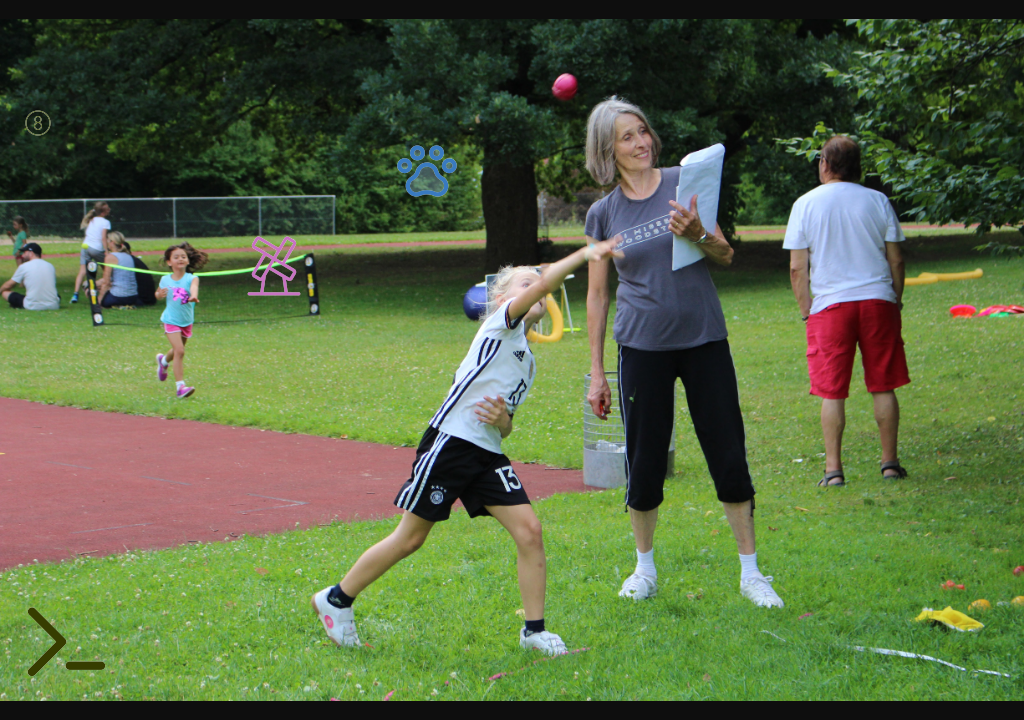  Describe the element at coordinates (427, 171) in the screenshot. I see `access pet-related features or settings` at that location.